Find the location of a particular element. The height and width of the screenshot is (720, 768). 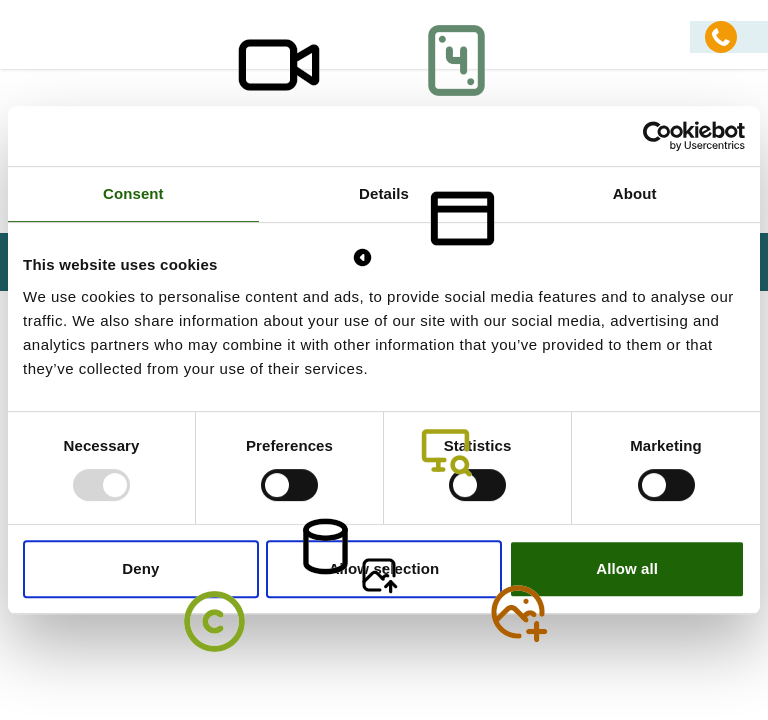

search files on desktop computer is located at coordinates (445, 450).